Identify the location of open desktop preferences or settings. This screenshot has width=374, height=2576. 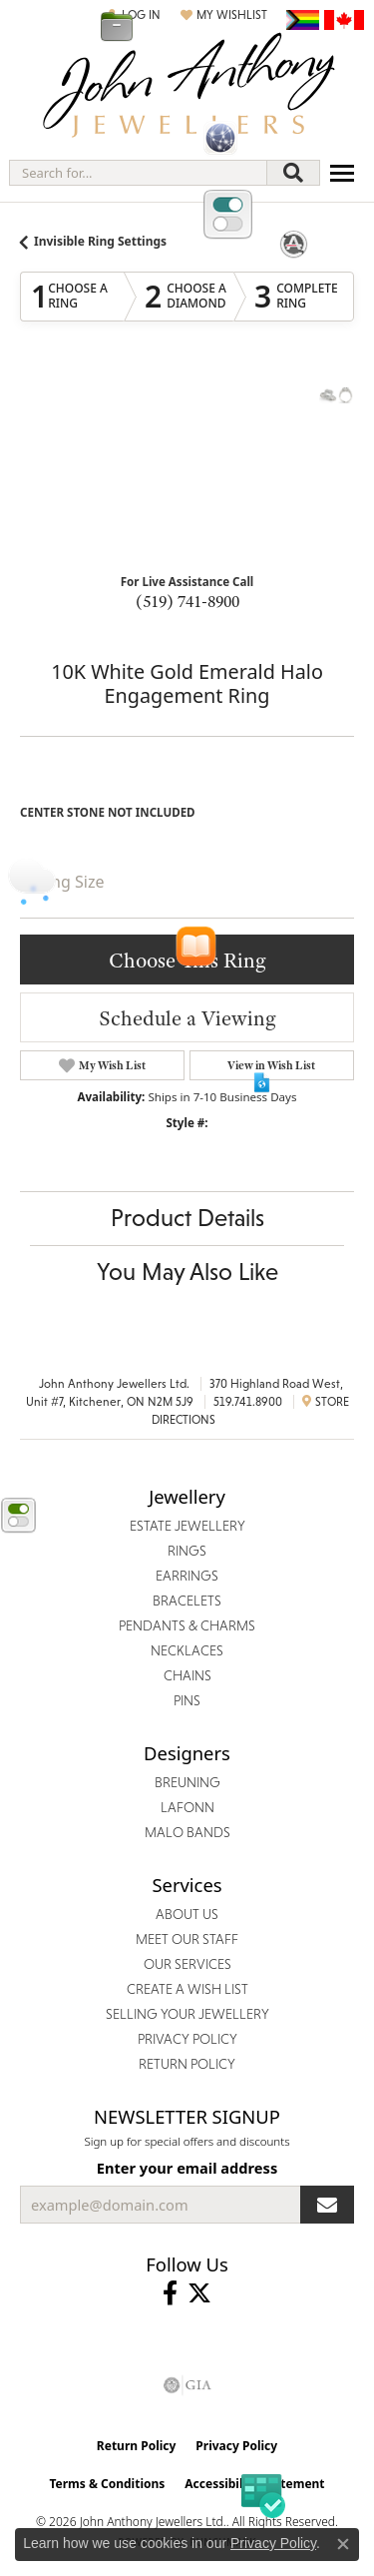
(227, 214).